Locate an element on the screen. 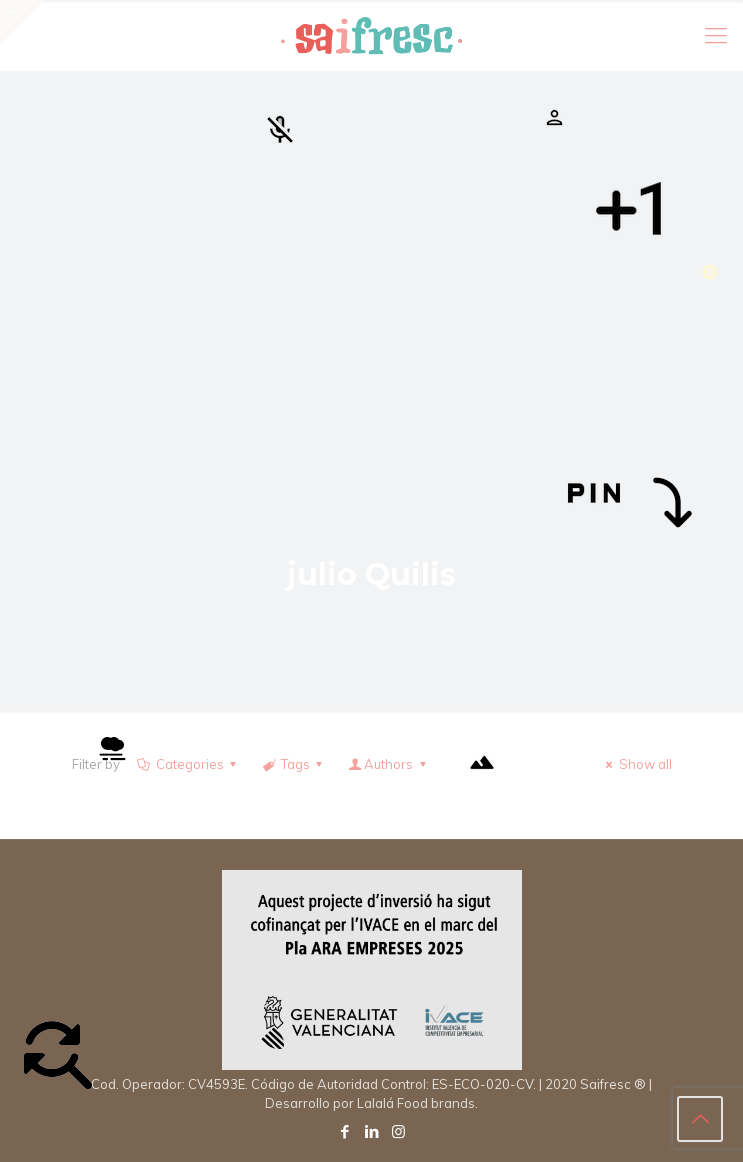 The image size is (743, 1162). view terrain or topographic map layer is located at coordinates (482, 762).